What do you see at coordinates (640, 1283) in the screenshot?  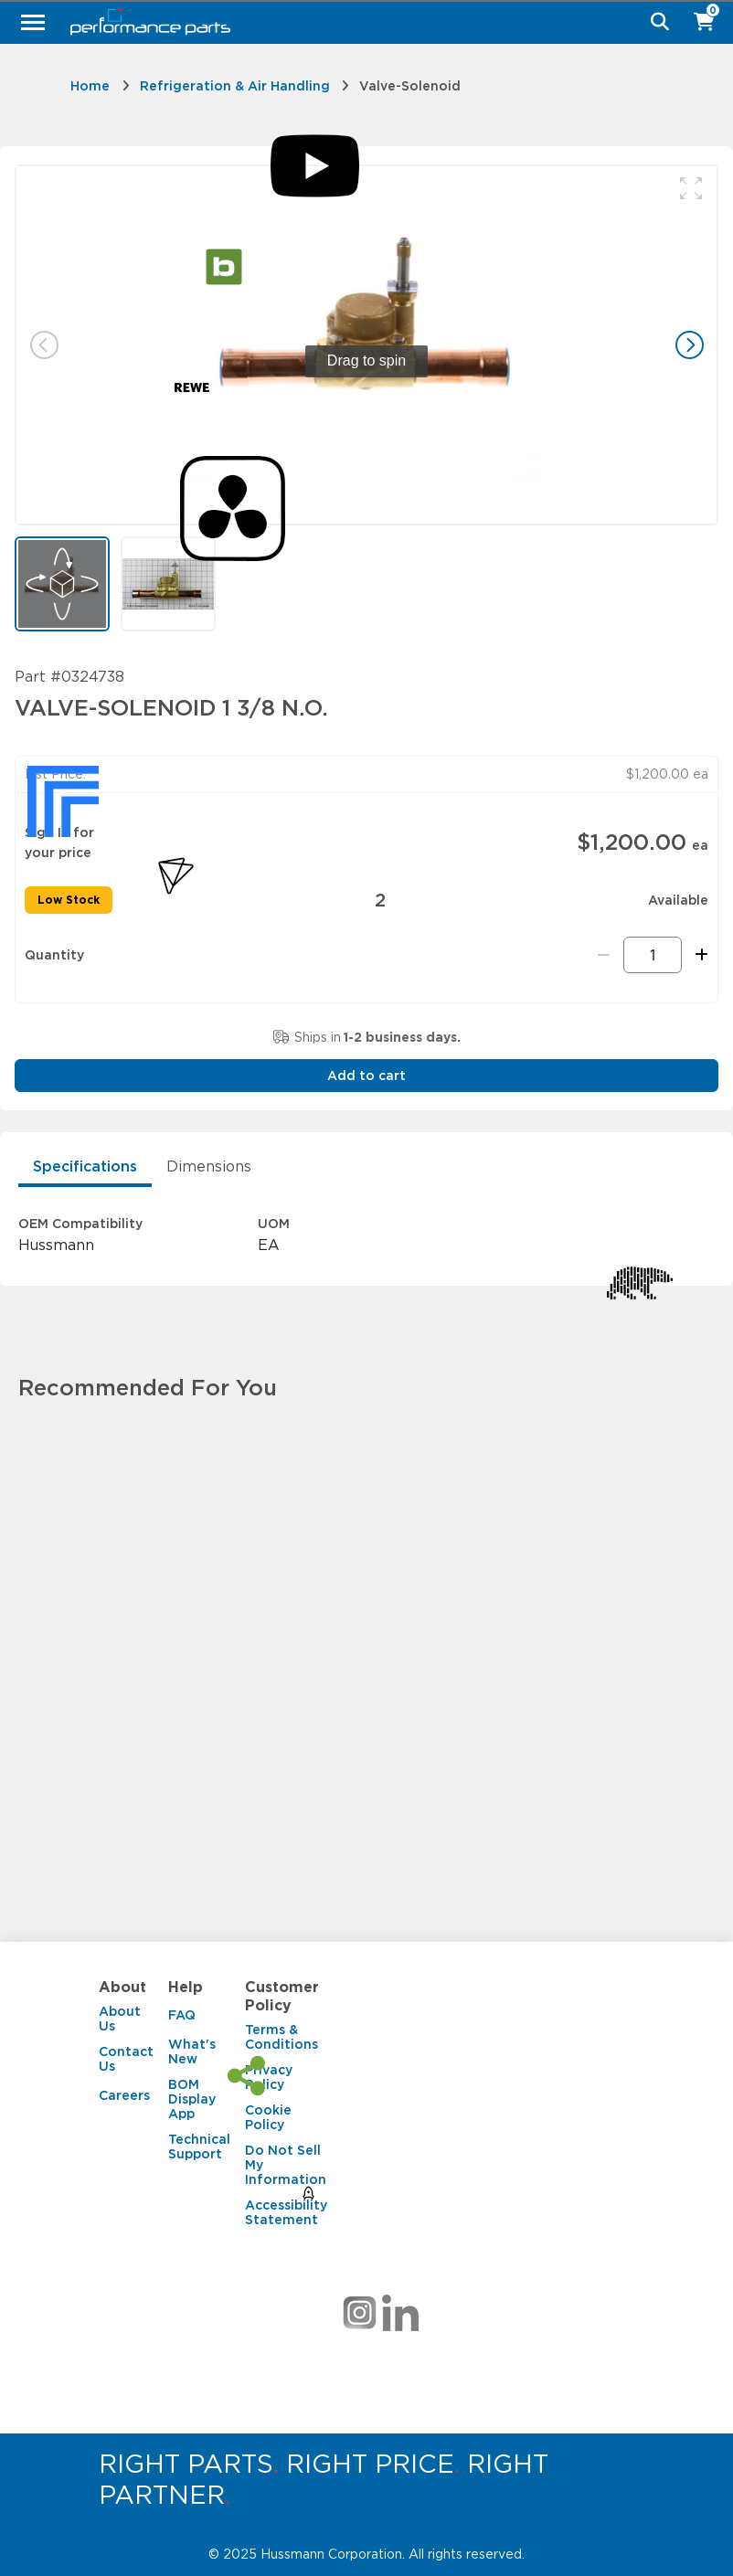 I see `polars data library branding` at bounding box center [640, 1283].